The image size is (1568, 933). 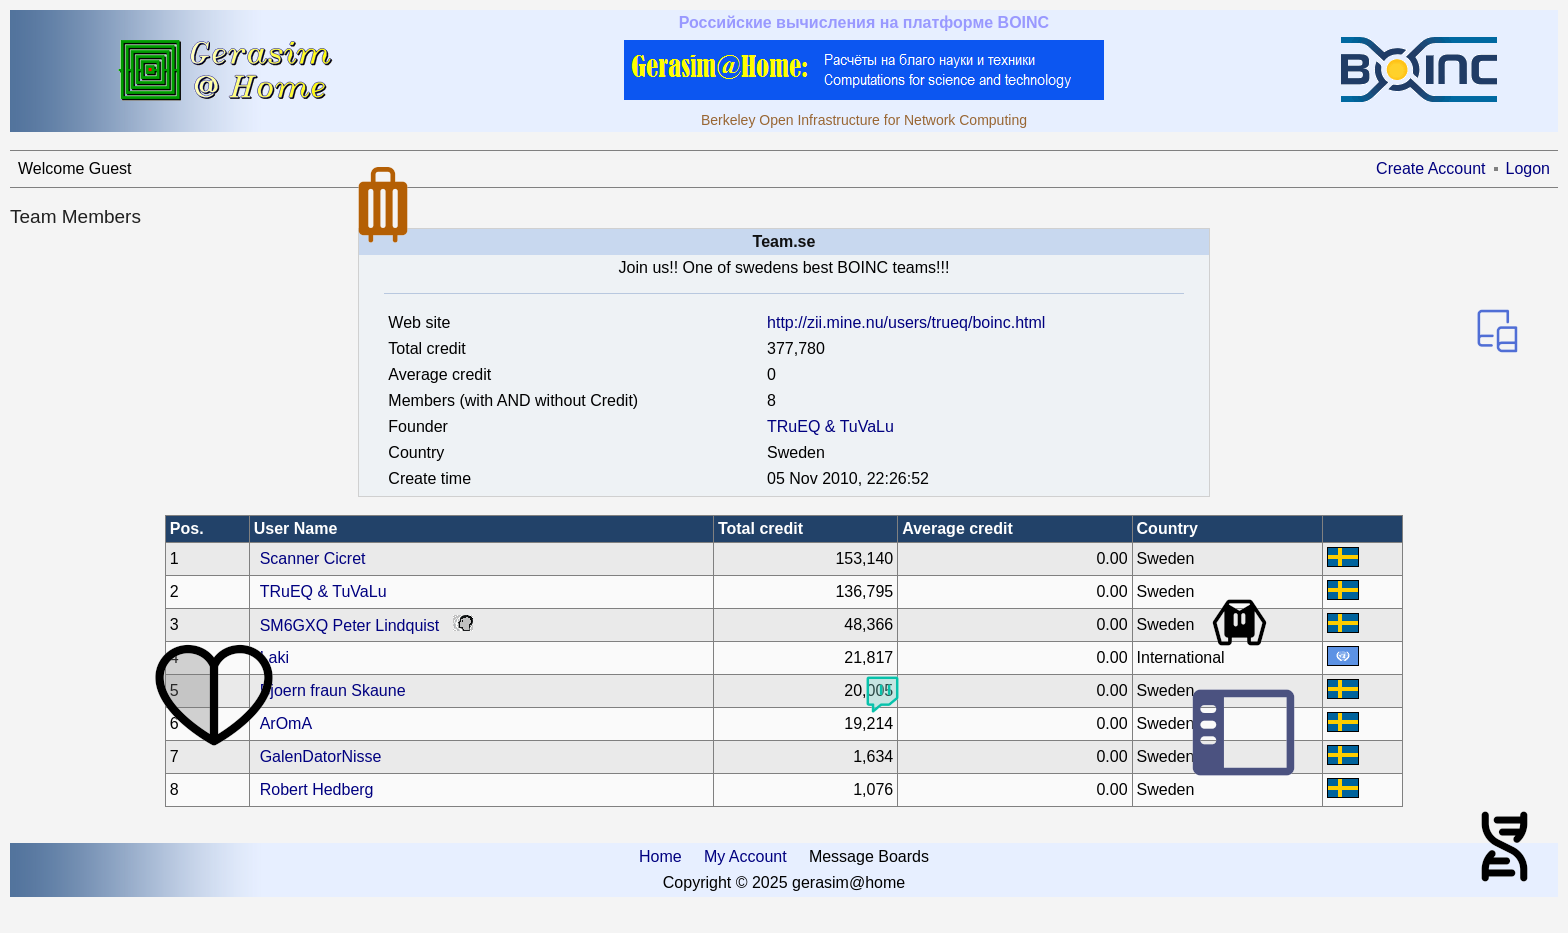 I want to click on open the Twitch app, so click(x=882, y=692).